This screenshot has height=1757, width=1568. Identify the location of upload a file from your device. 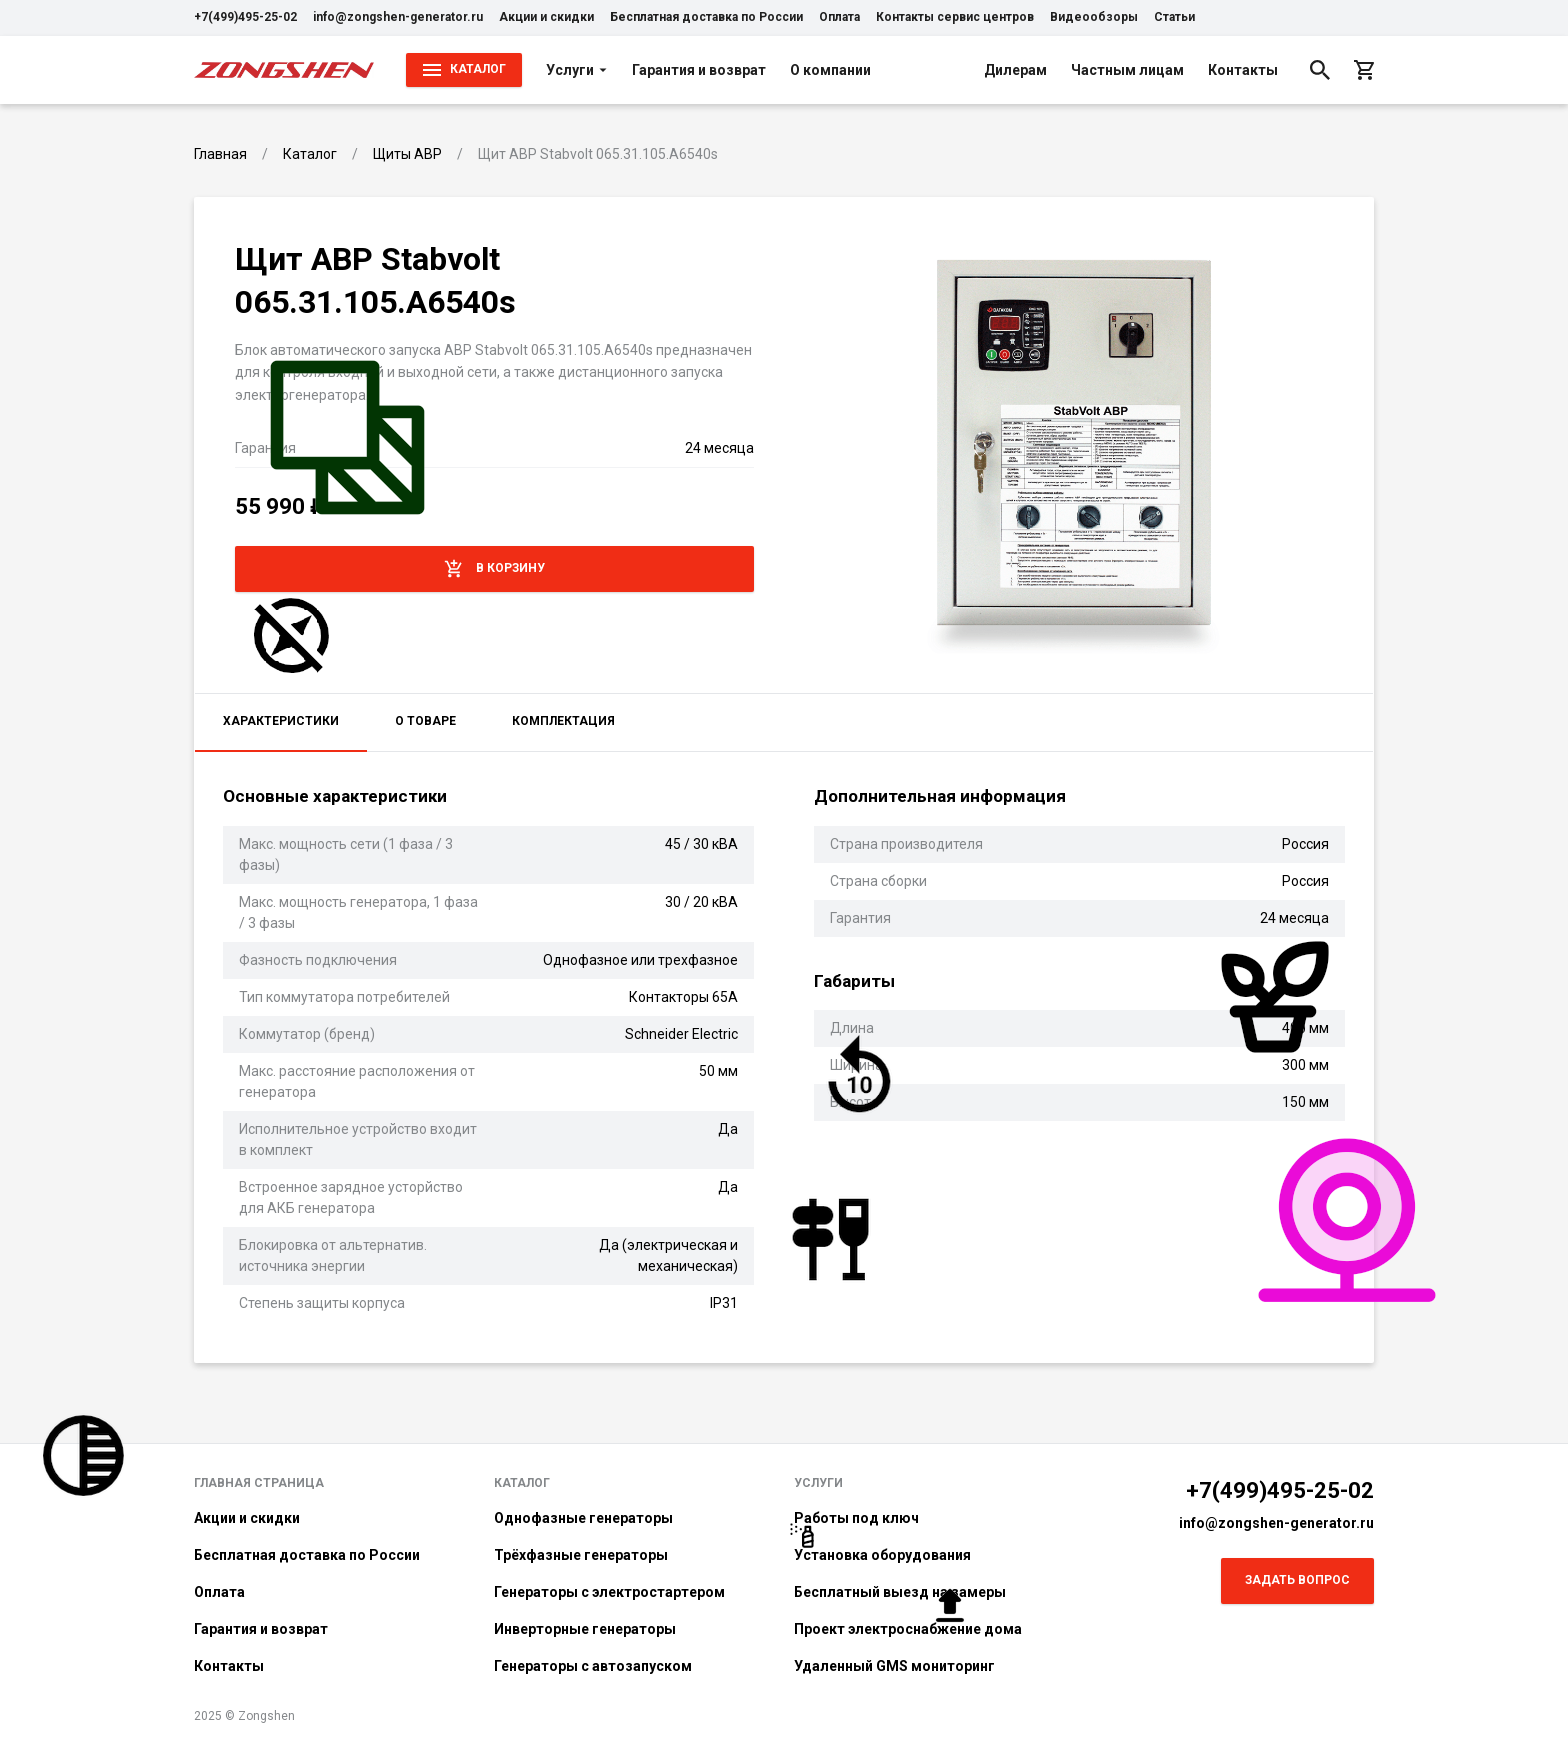
(950, 1606).